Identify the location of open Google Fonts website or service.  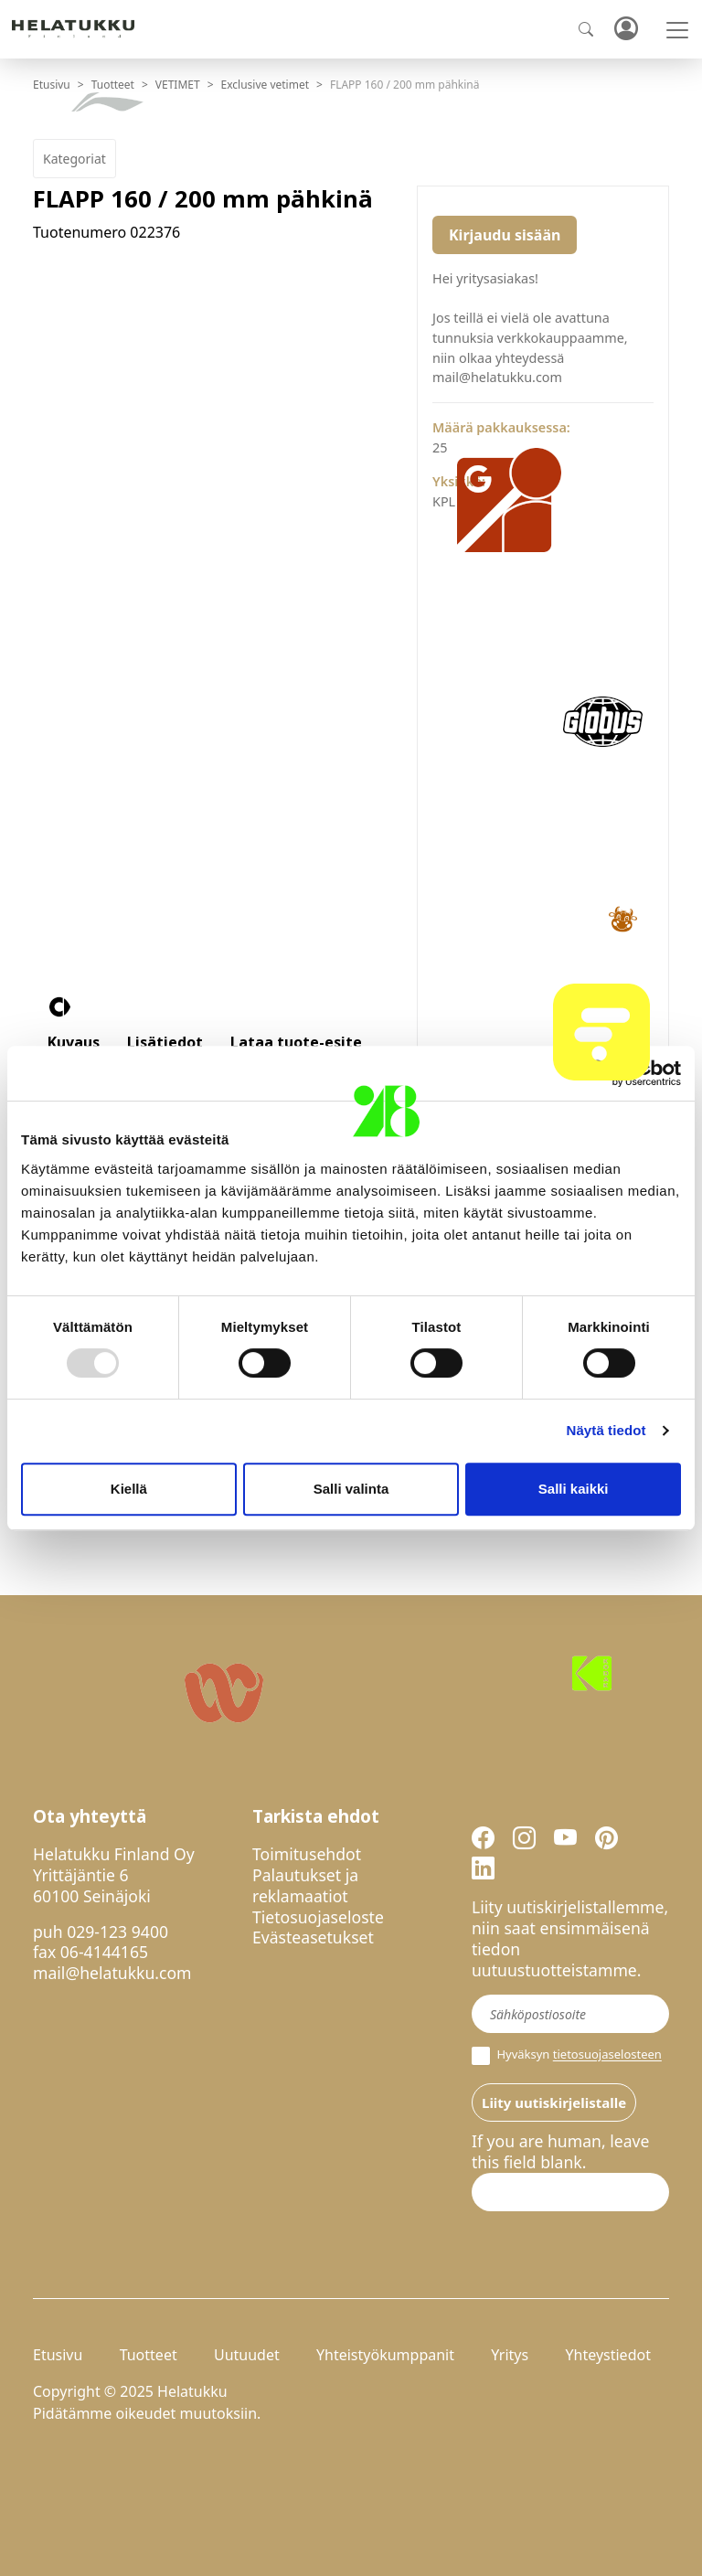
(386, 1111).